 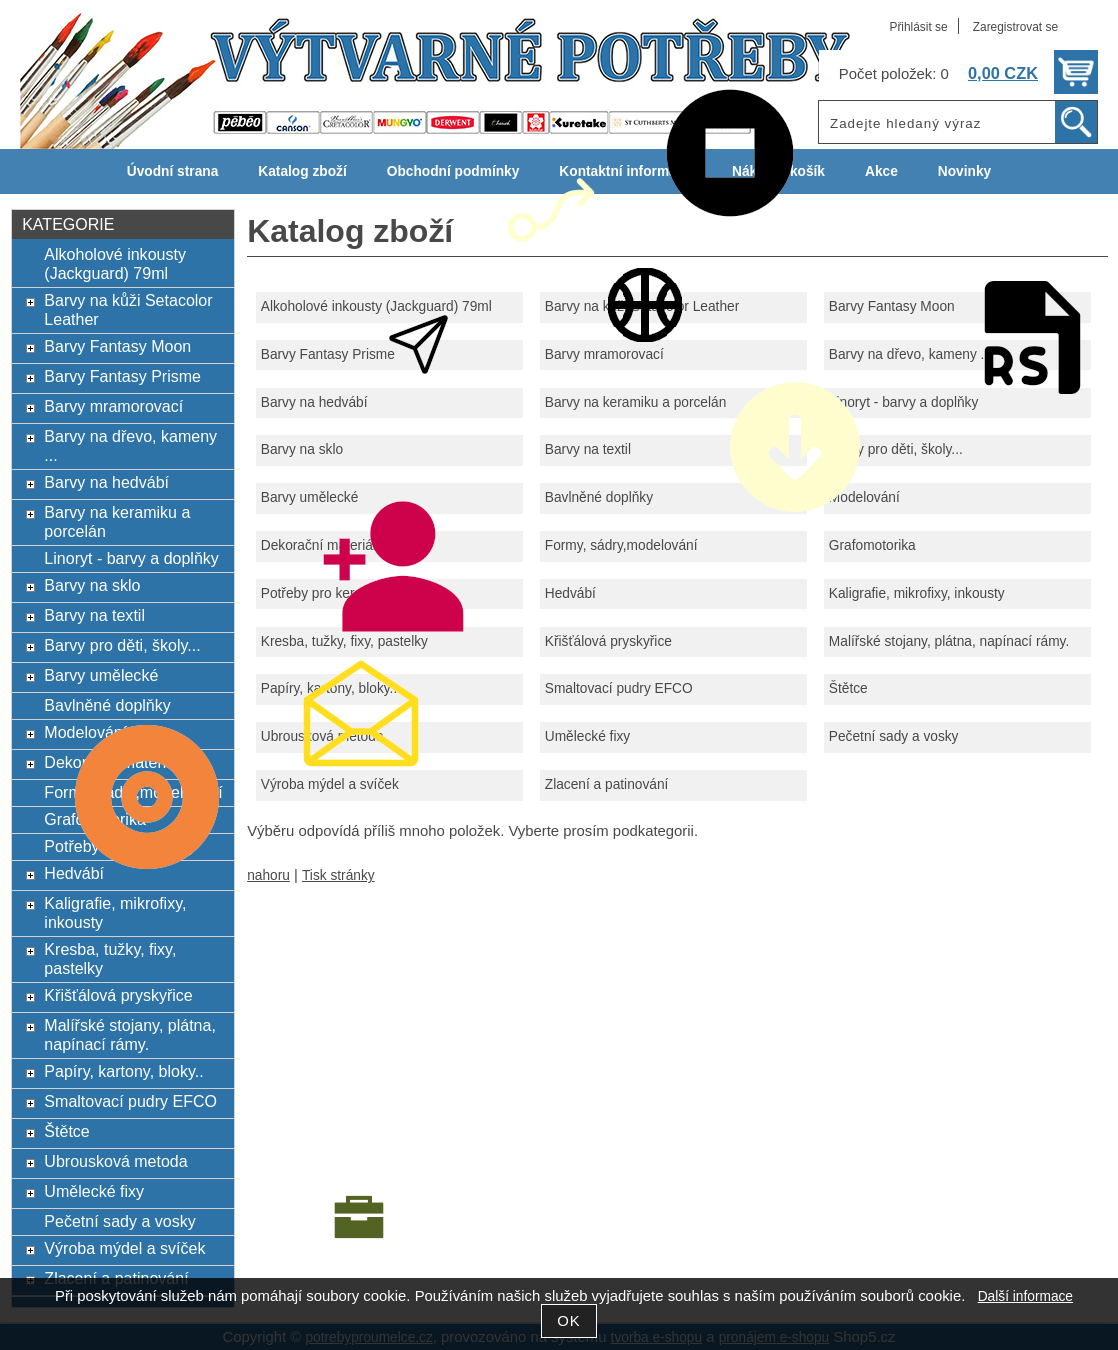 What do you see at coordinates (418, 344) in the screenshot?
I see `send a message` at bounding box center [418, 344].